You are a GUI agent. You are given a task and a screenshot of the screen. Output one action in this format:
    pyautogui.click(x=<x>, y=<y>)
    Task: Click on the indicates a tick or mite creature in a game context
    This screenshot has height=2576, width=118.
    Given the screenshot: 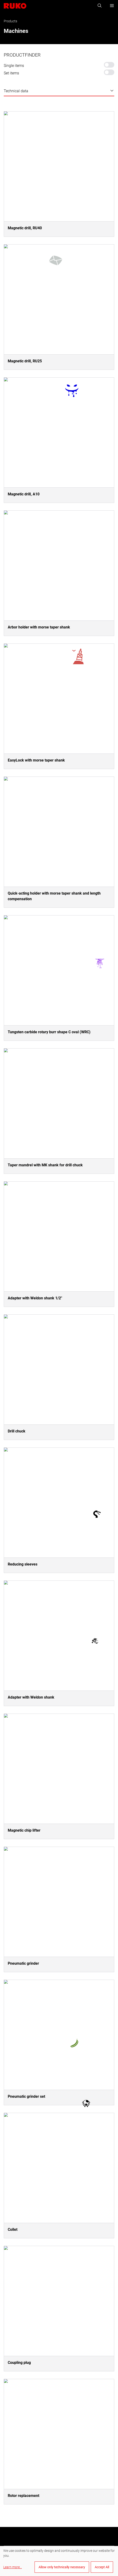 What is the action you would take?
    pyautogui.click(x=86, y=2104)
    